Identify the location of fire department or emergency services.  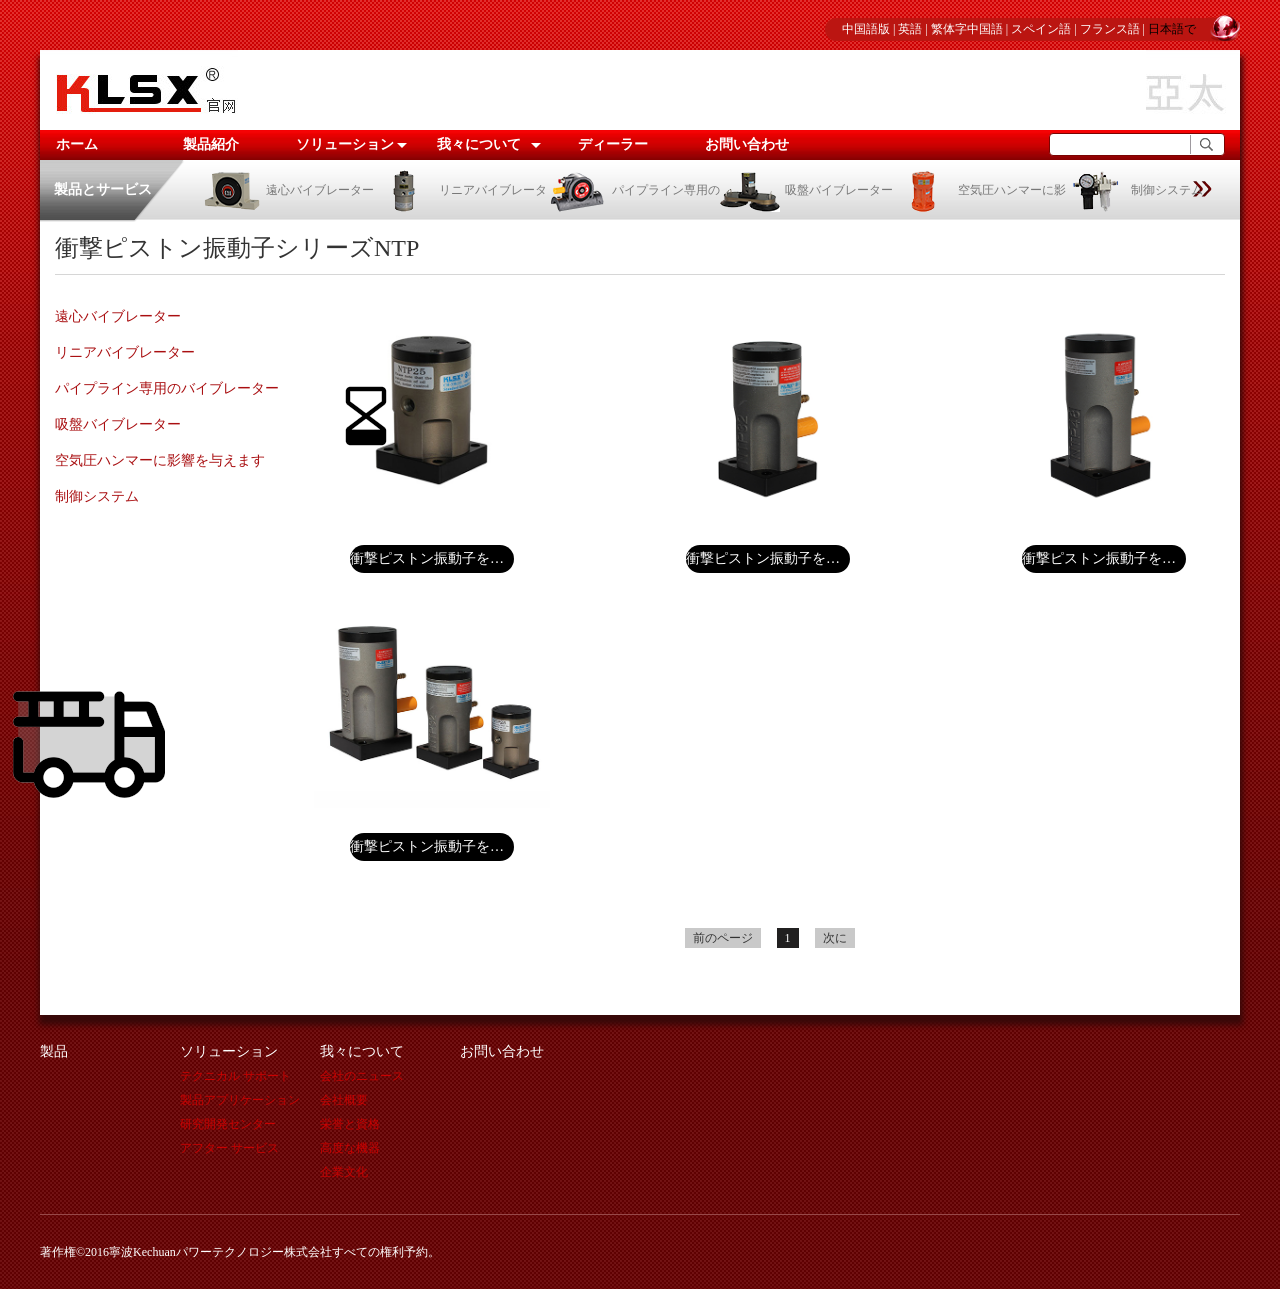
(84, 737).